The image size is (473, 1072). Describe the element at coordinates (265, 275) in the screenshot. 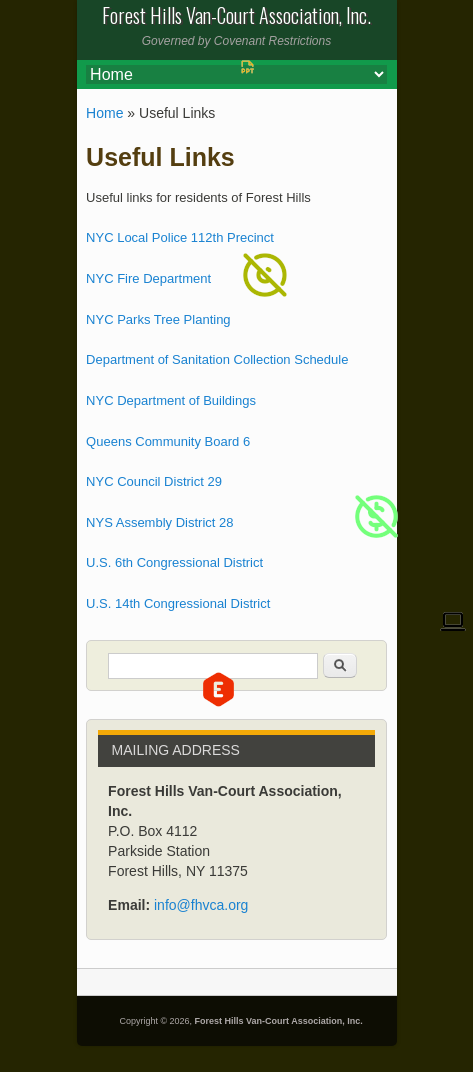

I see `indicates content is not copyrighted` at that location.